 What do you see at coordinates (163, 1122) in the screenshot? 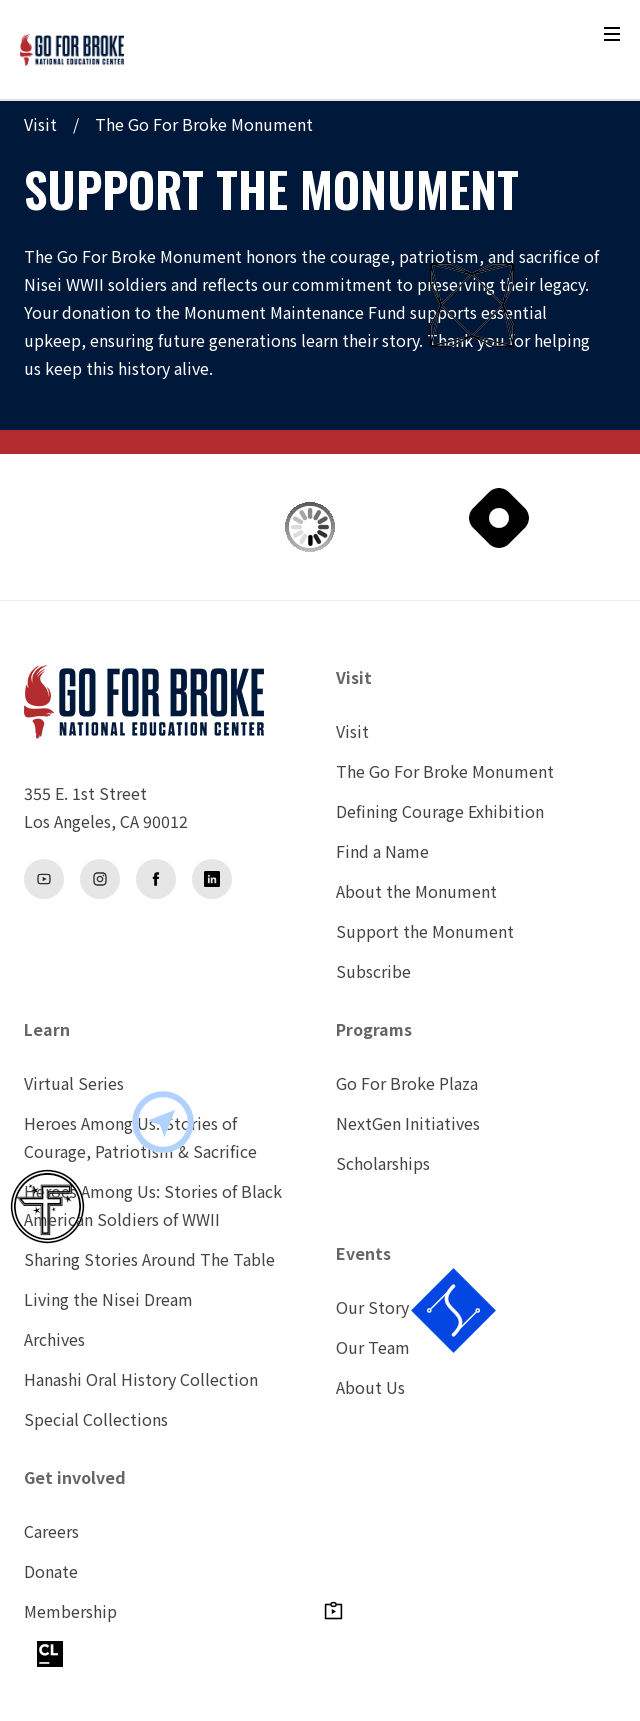
I see `explore or discover nearby places` at bounding box center [163, 1122].